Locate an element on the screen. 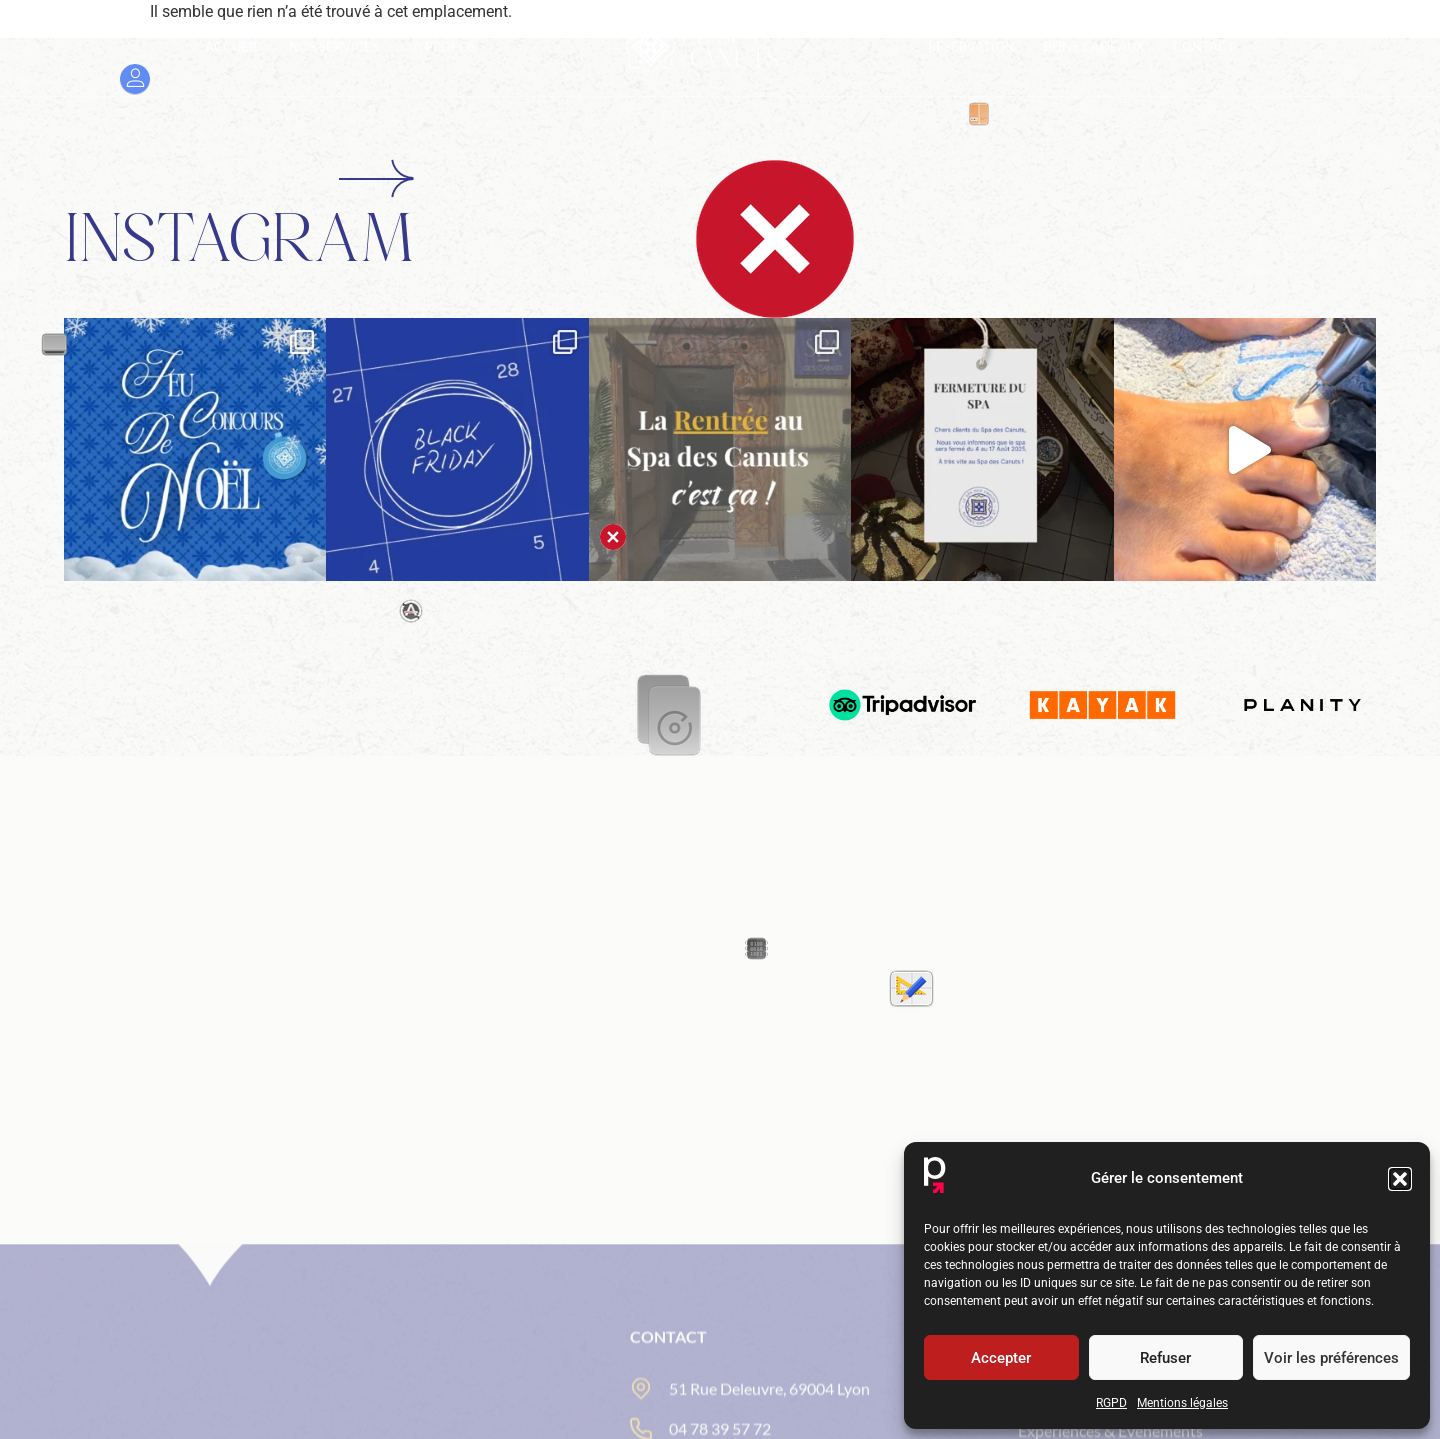 This screenshot has height=1439, width=1440. access accessories and utility applications is located at coordinates (911, 988).